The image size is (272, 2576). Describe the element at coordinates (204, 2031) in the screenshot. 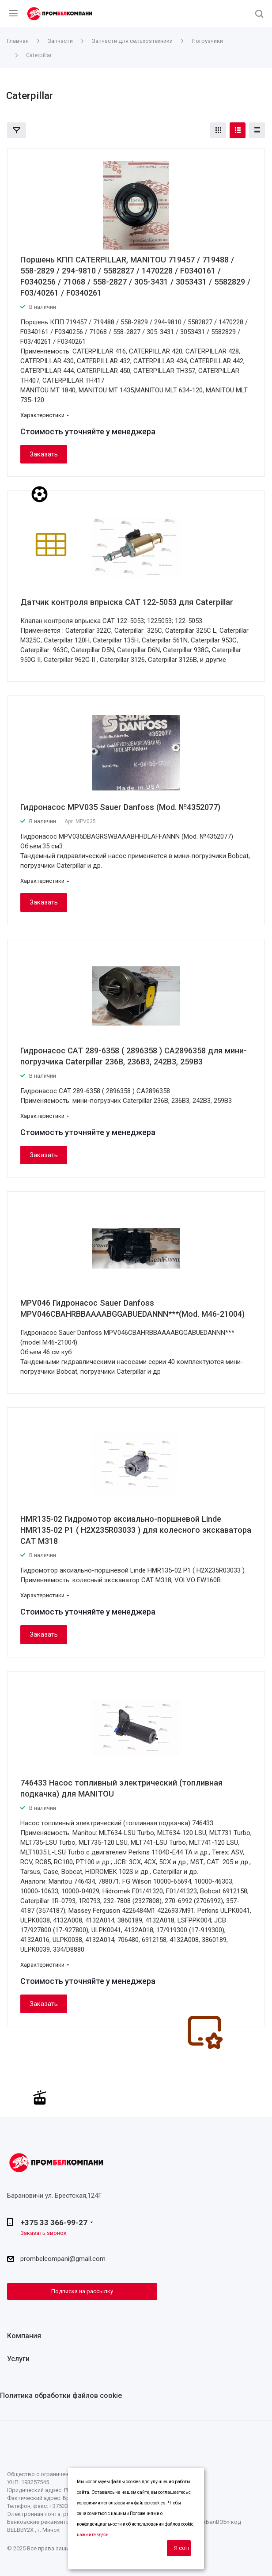

I see `mark this tablet as a favorite device` at that location.